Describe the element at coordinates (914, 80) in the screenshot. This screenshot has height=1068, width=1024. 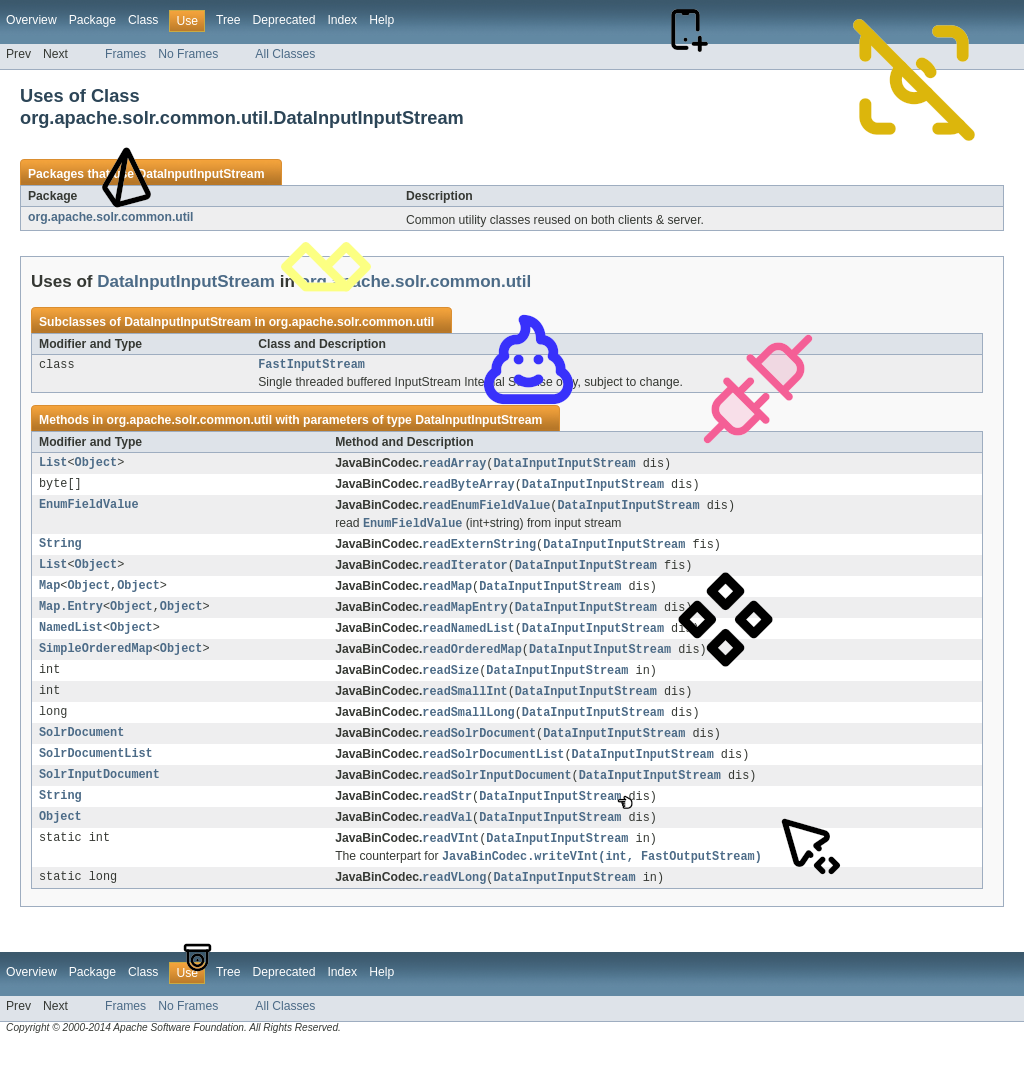
I see `screen capture disabled` at that location.